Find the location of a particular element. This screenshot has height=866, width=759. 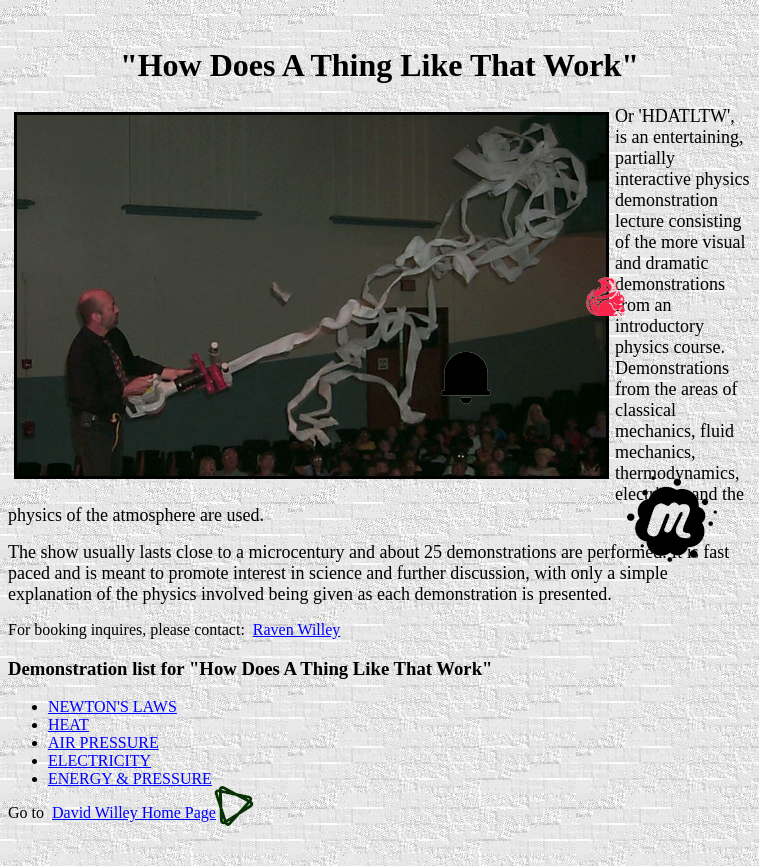

open CiviCRM application is located at coordinates (234, 806).